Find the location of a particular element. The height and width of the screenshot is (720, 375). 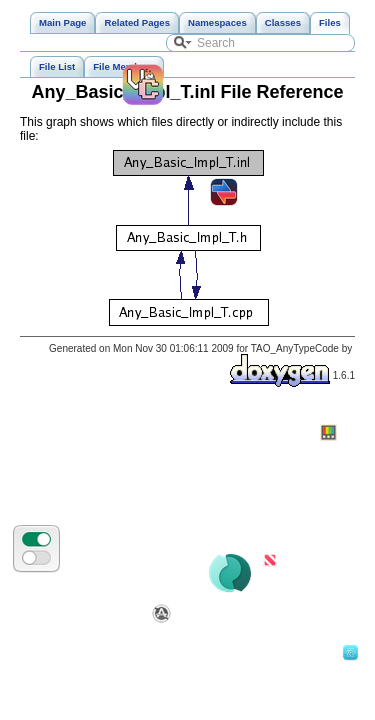

open voice assistant app is located at coordinates (230, 573).